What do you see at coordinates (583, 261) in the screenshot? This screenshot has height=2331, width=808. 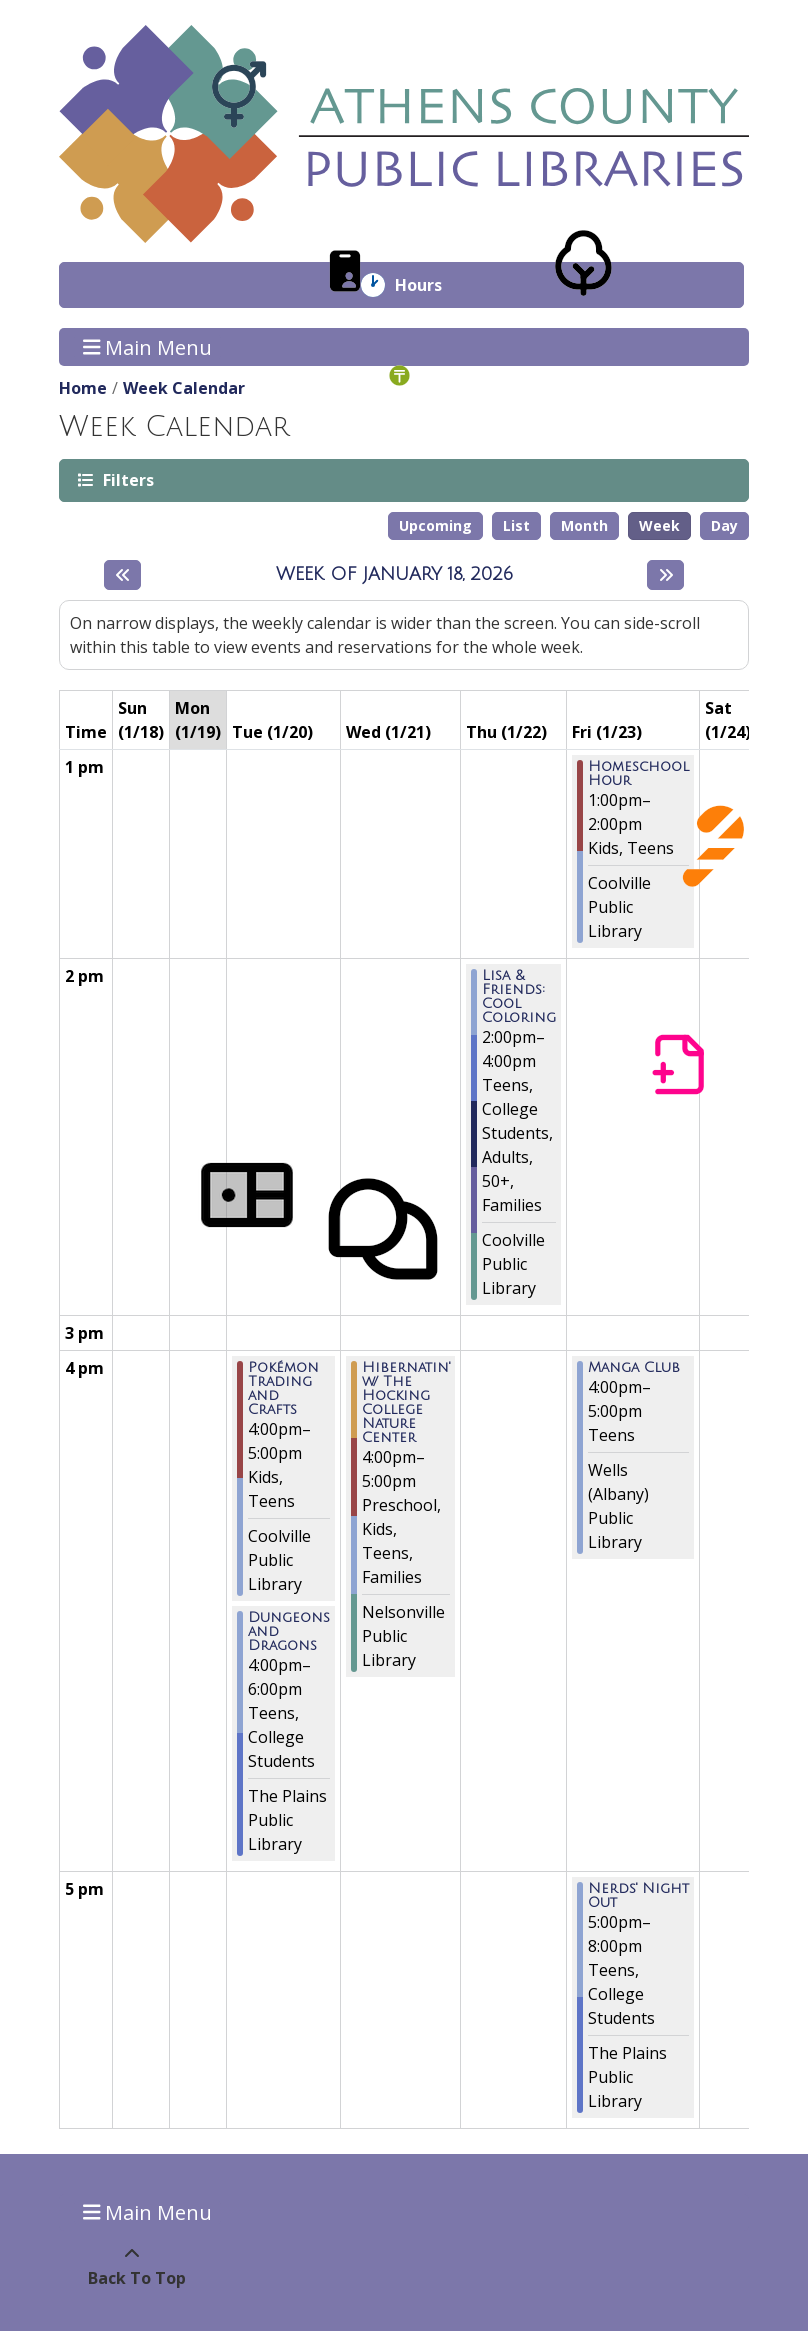 I see `indicates garden or landscaping section` at bounding box center [583, 261].